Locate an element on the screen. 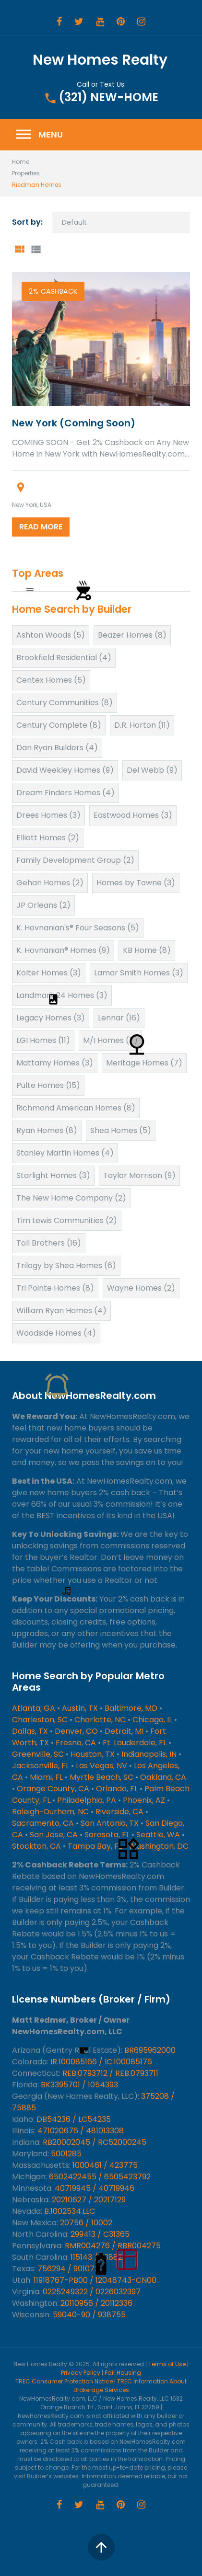 This screenshot has height=2576, width=202. view notifications is located at coordinates (57, 1386).